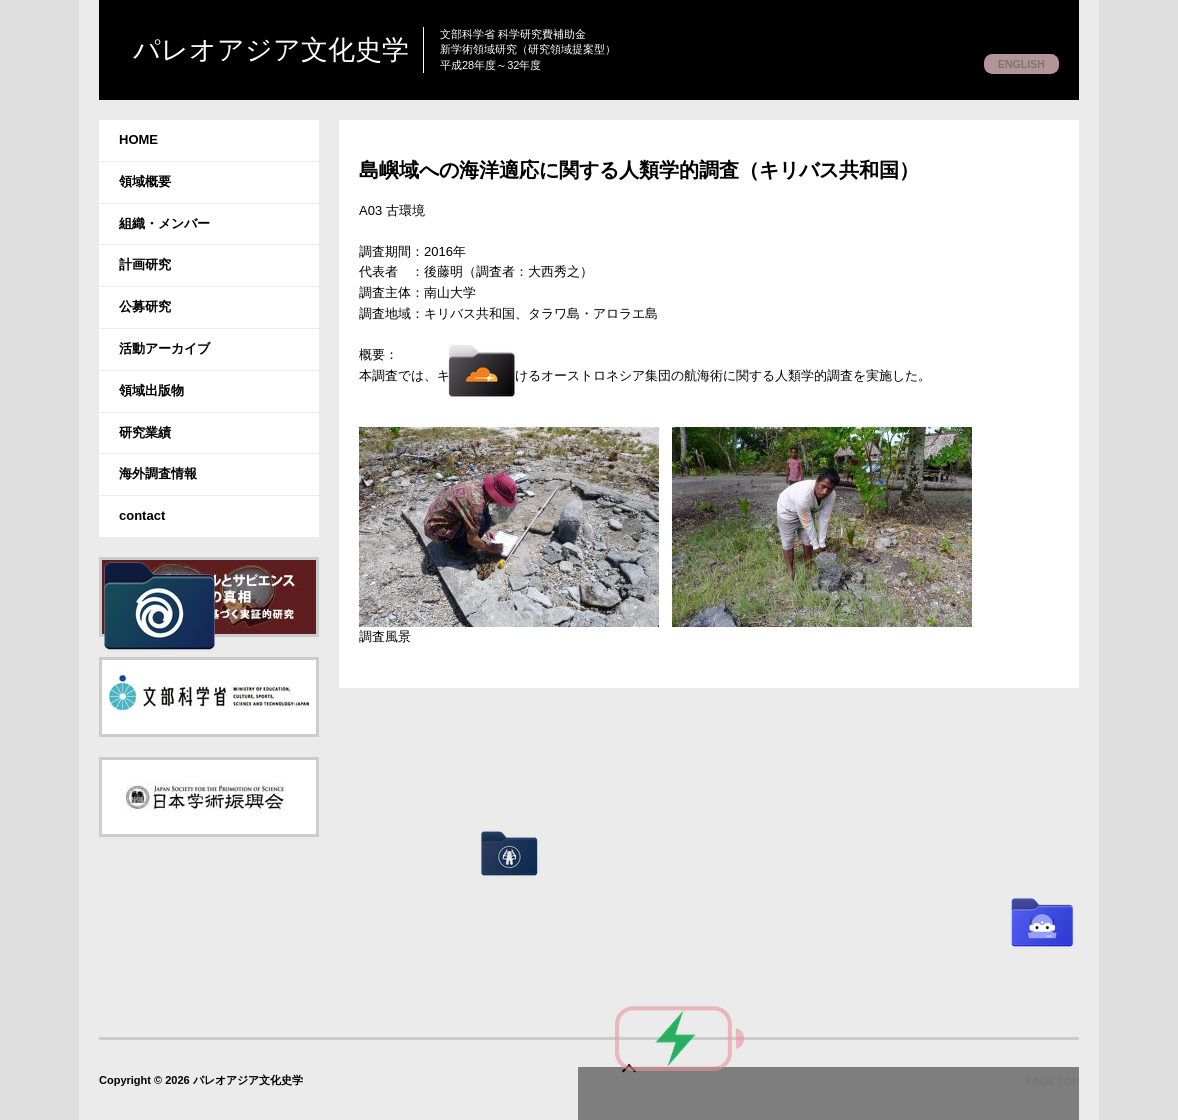 Image resolution: width=1178 pixels, height=1120 pixels. What do you see at coordinates (509, 855) in the screenshot?
I see `open NoLimits roller coaster simulation files` at bounding box center [509, 855].